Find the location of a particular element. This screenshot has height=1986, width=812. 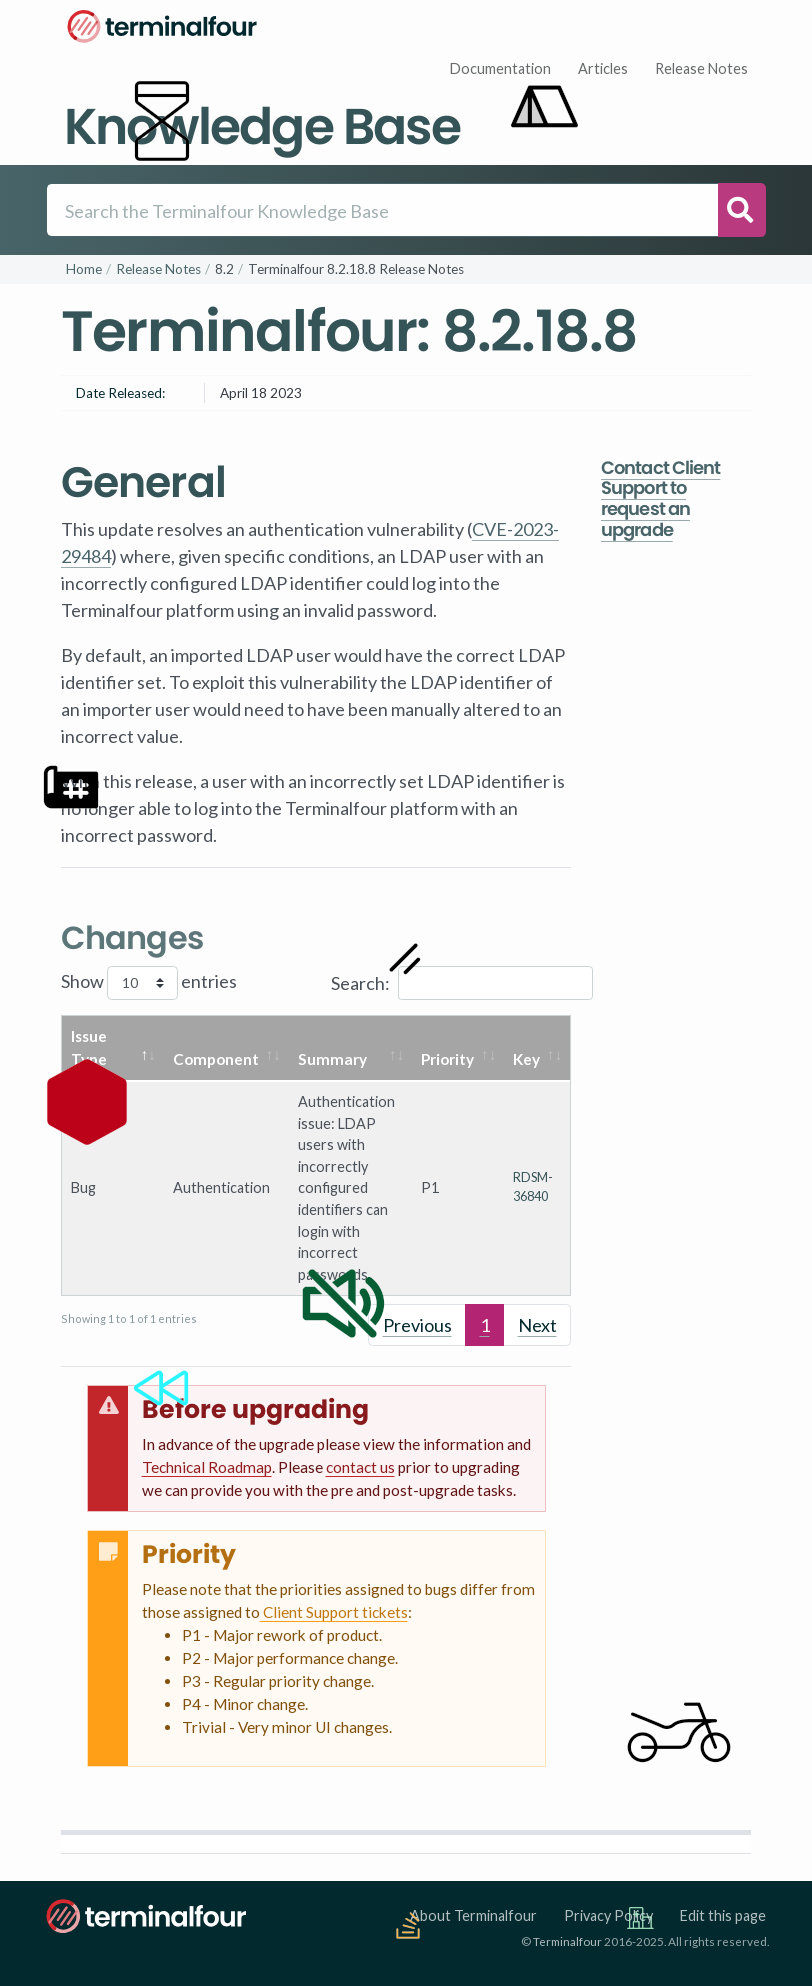

rewind media or skip backward is located at coordinates (163, 1388).